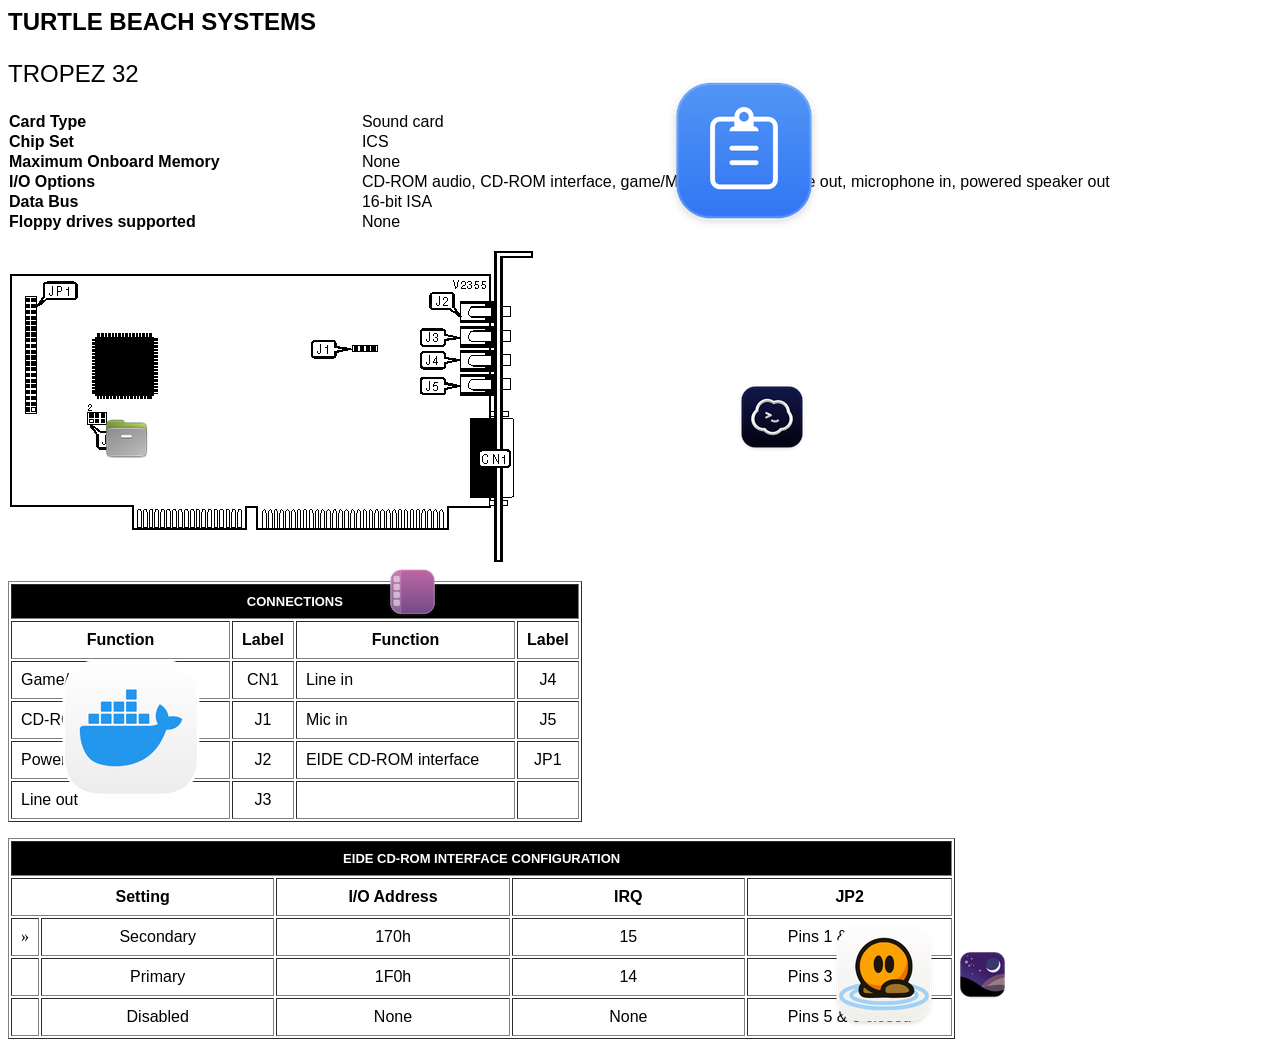 The image size is (1280, 1055). What do you see at coordinates (772, 417) in the screenshot?
I see `open termius ssh client` at bounding box center [772, 417].